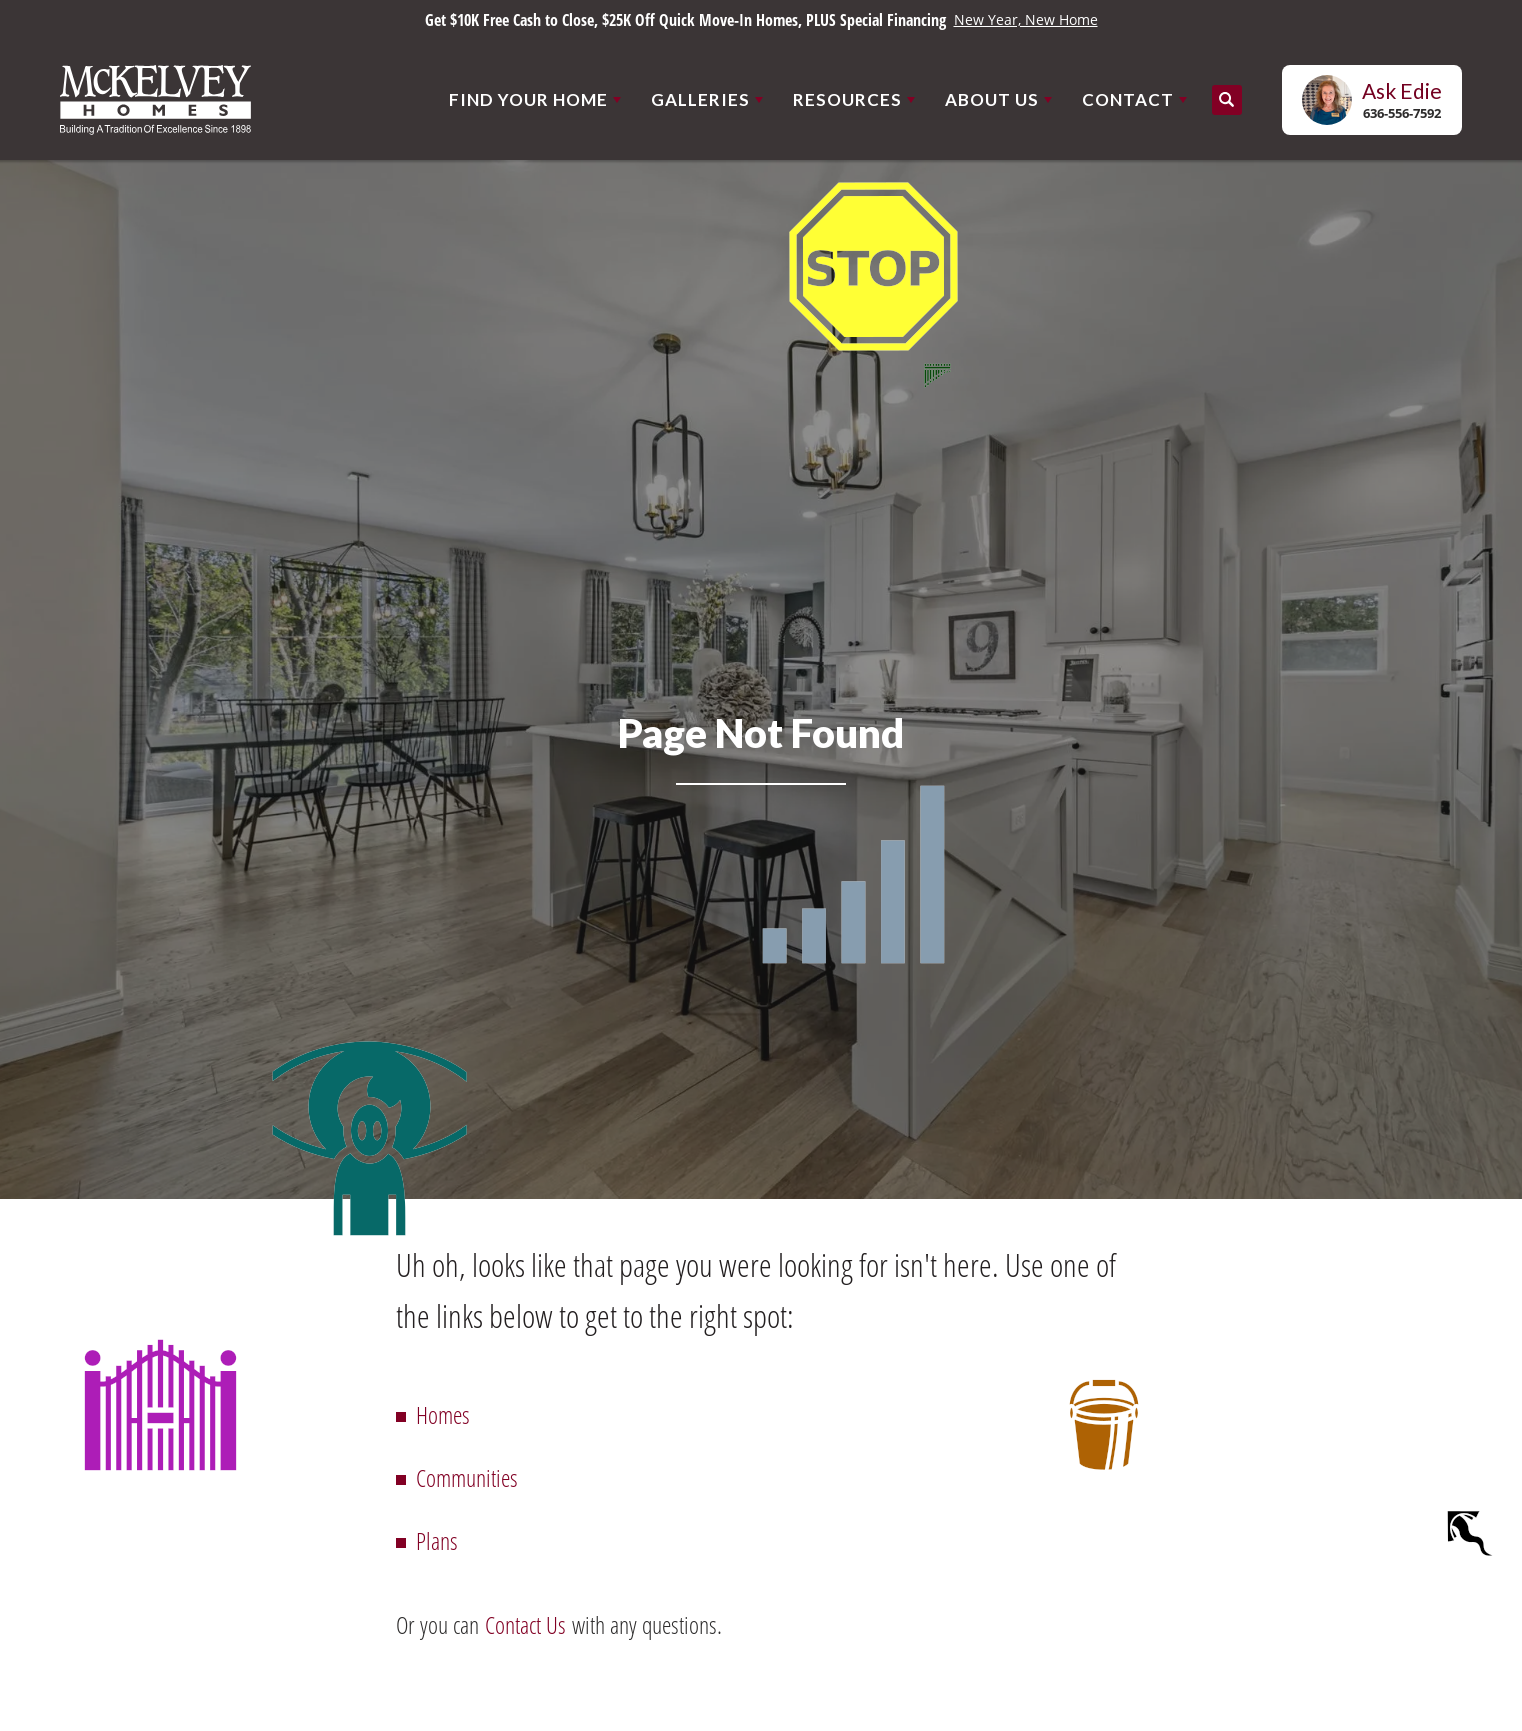 The image size is (1522, 1731). Describe the element at coordinates (369, 1138) in the screenshot. I see `indicates a paranoia or anxiety state in gameplay` at that location.